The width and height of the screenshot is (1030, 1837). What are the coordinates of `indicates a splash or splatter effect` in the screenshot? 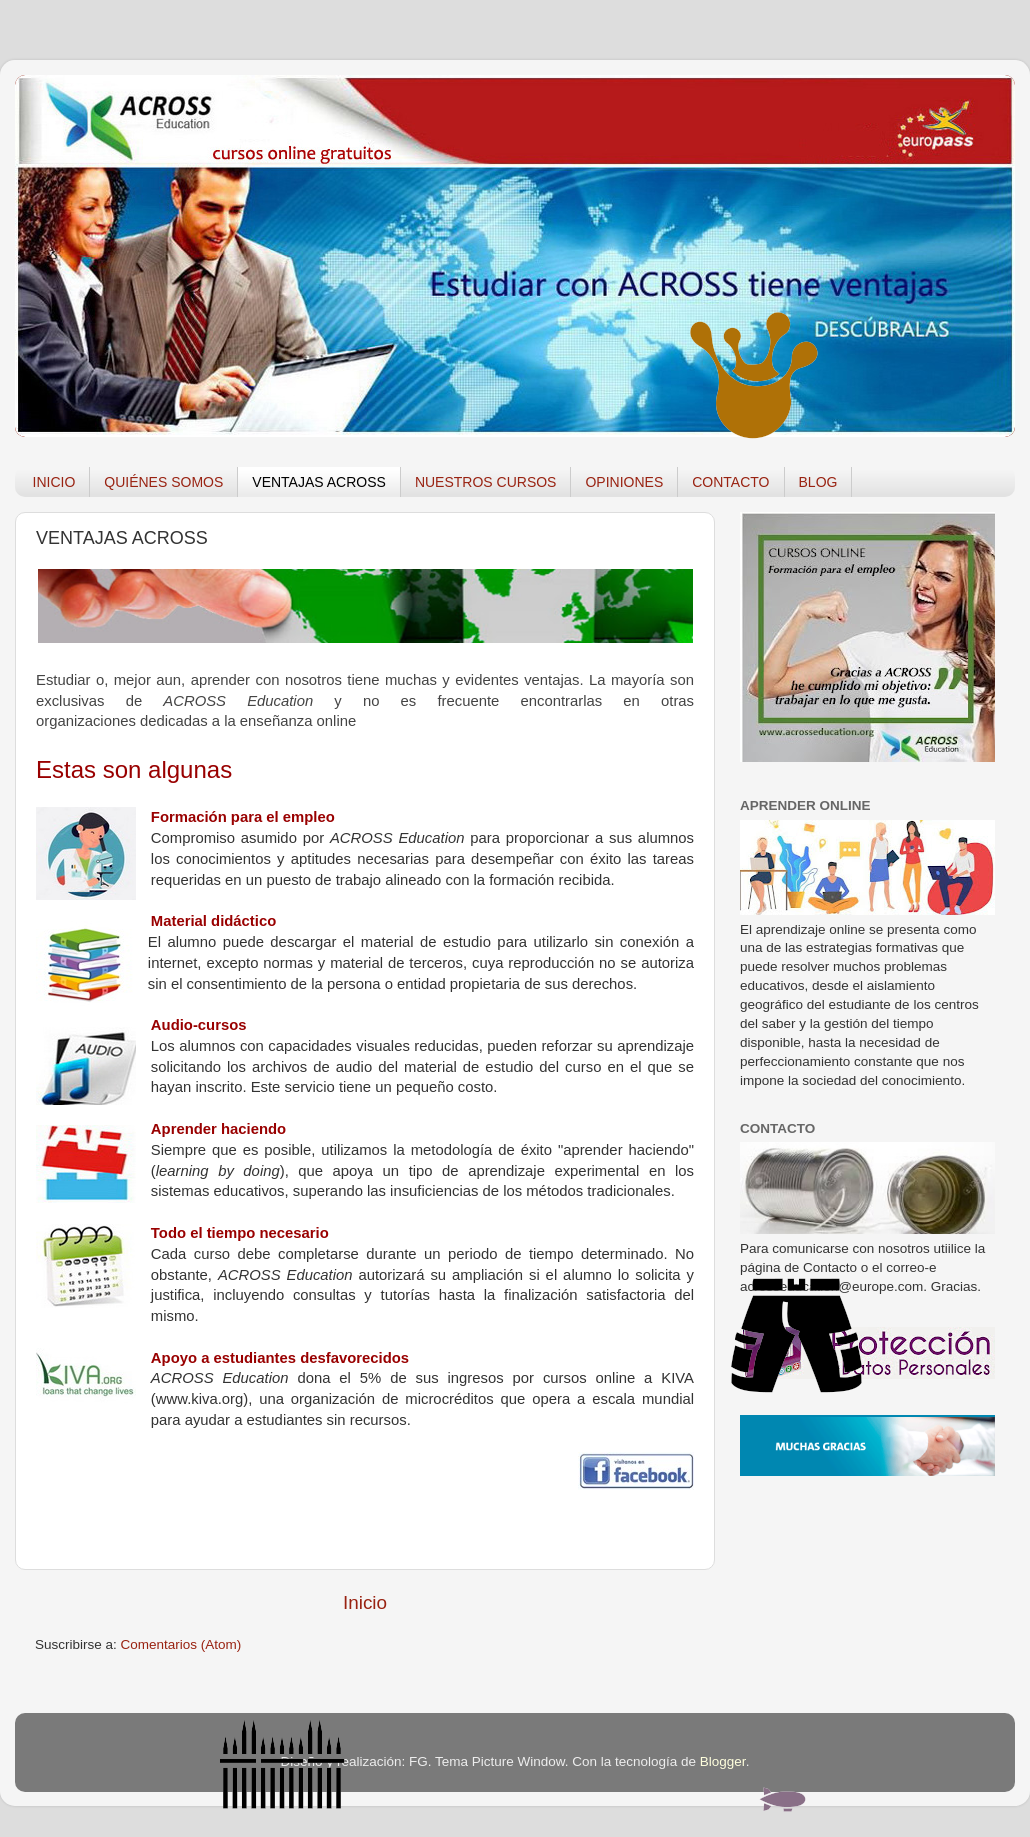 It's located at (753, 374).